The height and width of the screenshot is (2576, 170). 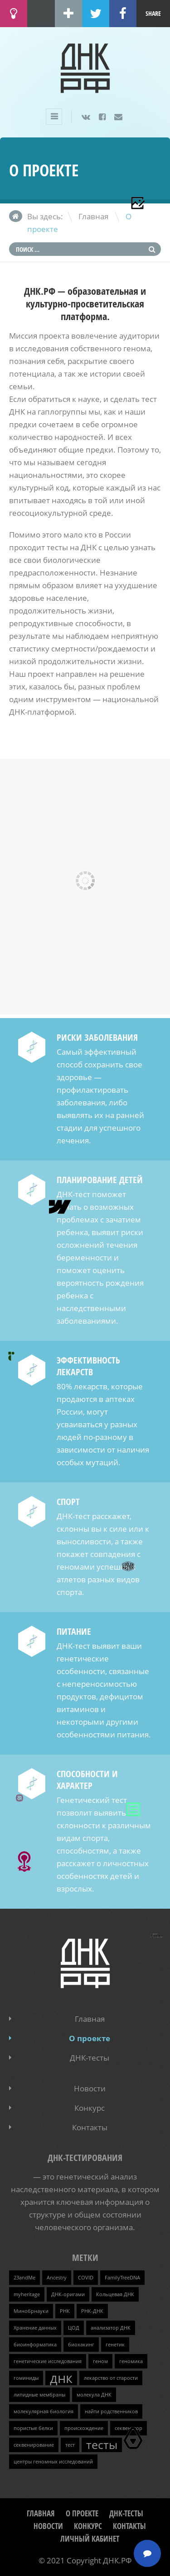 What do you see at coordinates (133, 1809) in the screenshot?
I see `switch to horizontal layout view` at bounding box center [133, 1809].